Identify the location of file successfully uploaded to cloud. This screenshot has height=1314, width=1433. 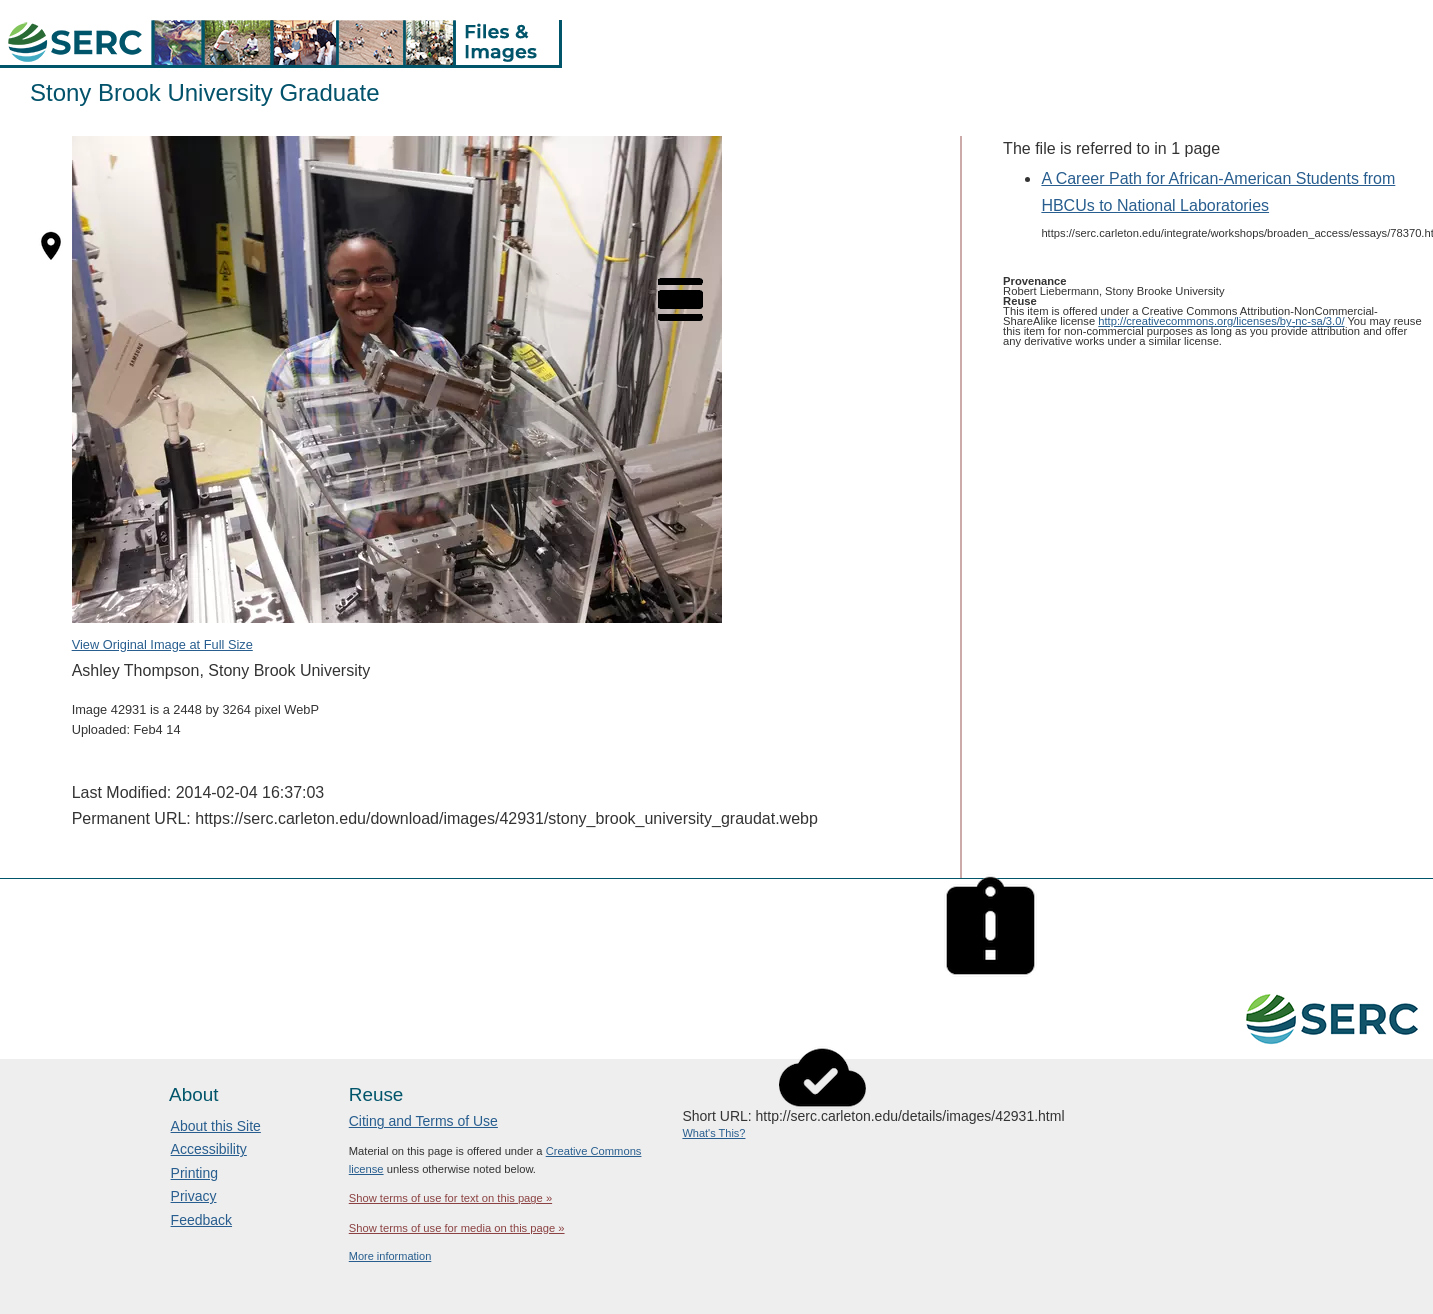
(822, 1077).